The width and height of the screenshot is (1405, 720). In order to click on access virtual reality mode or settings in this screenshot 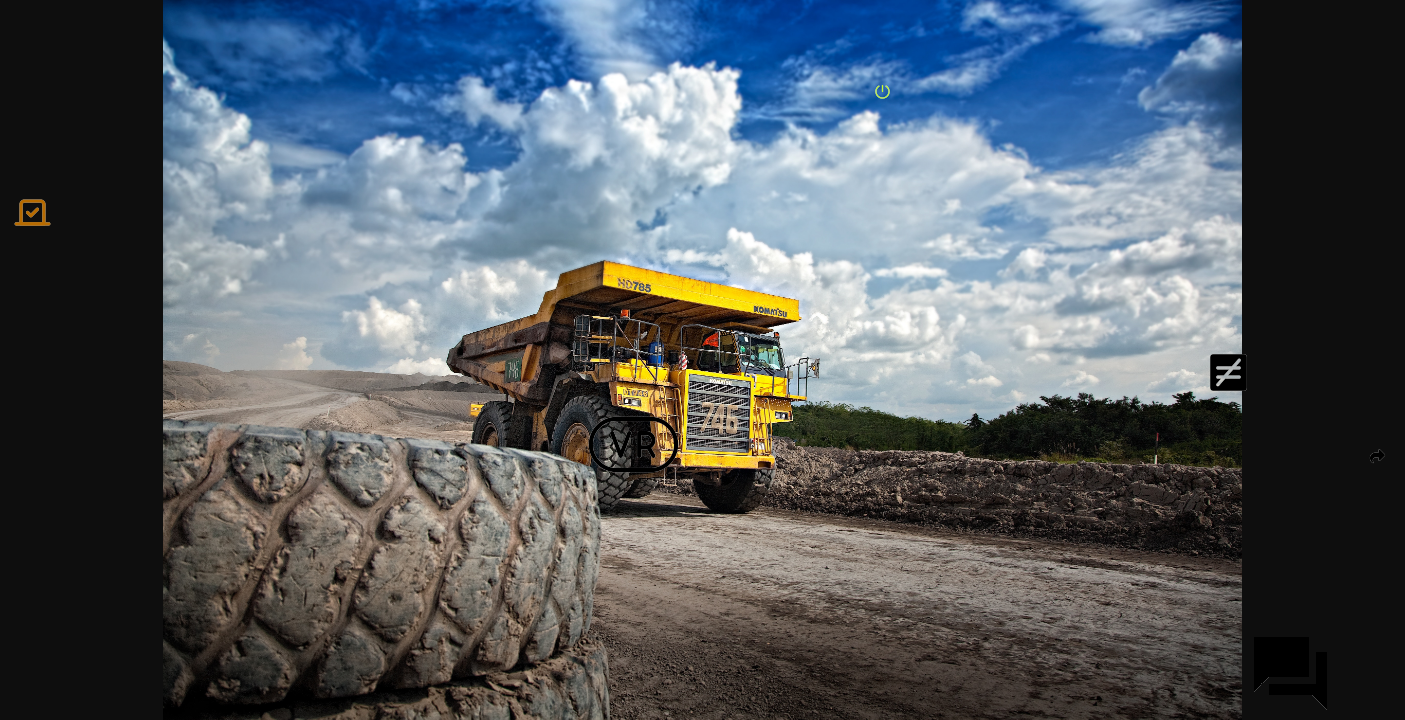, I will do `click(633, 444)`.